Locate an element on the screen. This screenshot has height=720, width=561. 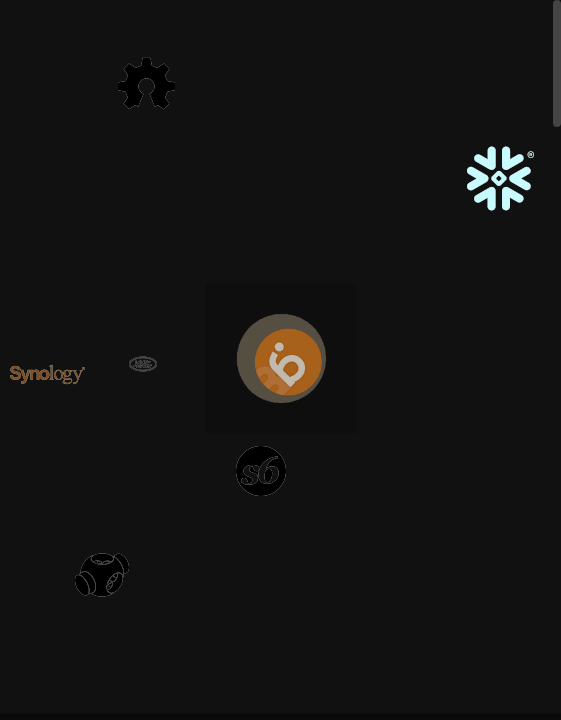
land rover brand logo is located at coordinates (143, 364).